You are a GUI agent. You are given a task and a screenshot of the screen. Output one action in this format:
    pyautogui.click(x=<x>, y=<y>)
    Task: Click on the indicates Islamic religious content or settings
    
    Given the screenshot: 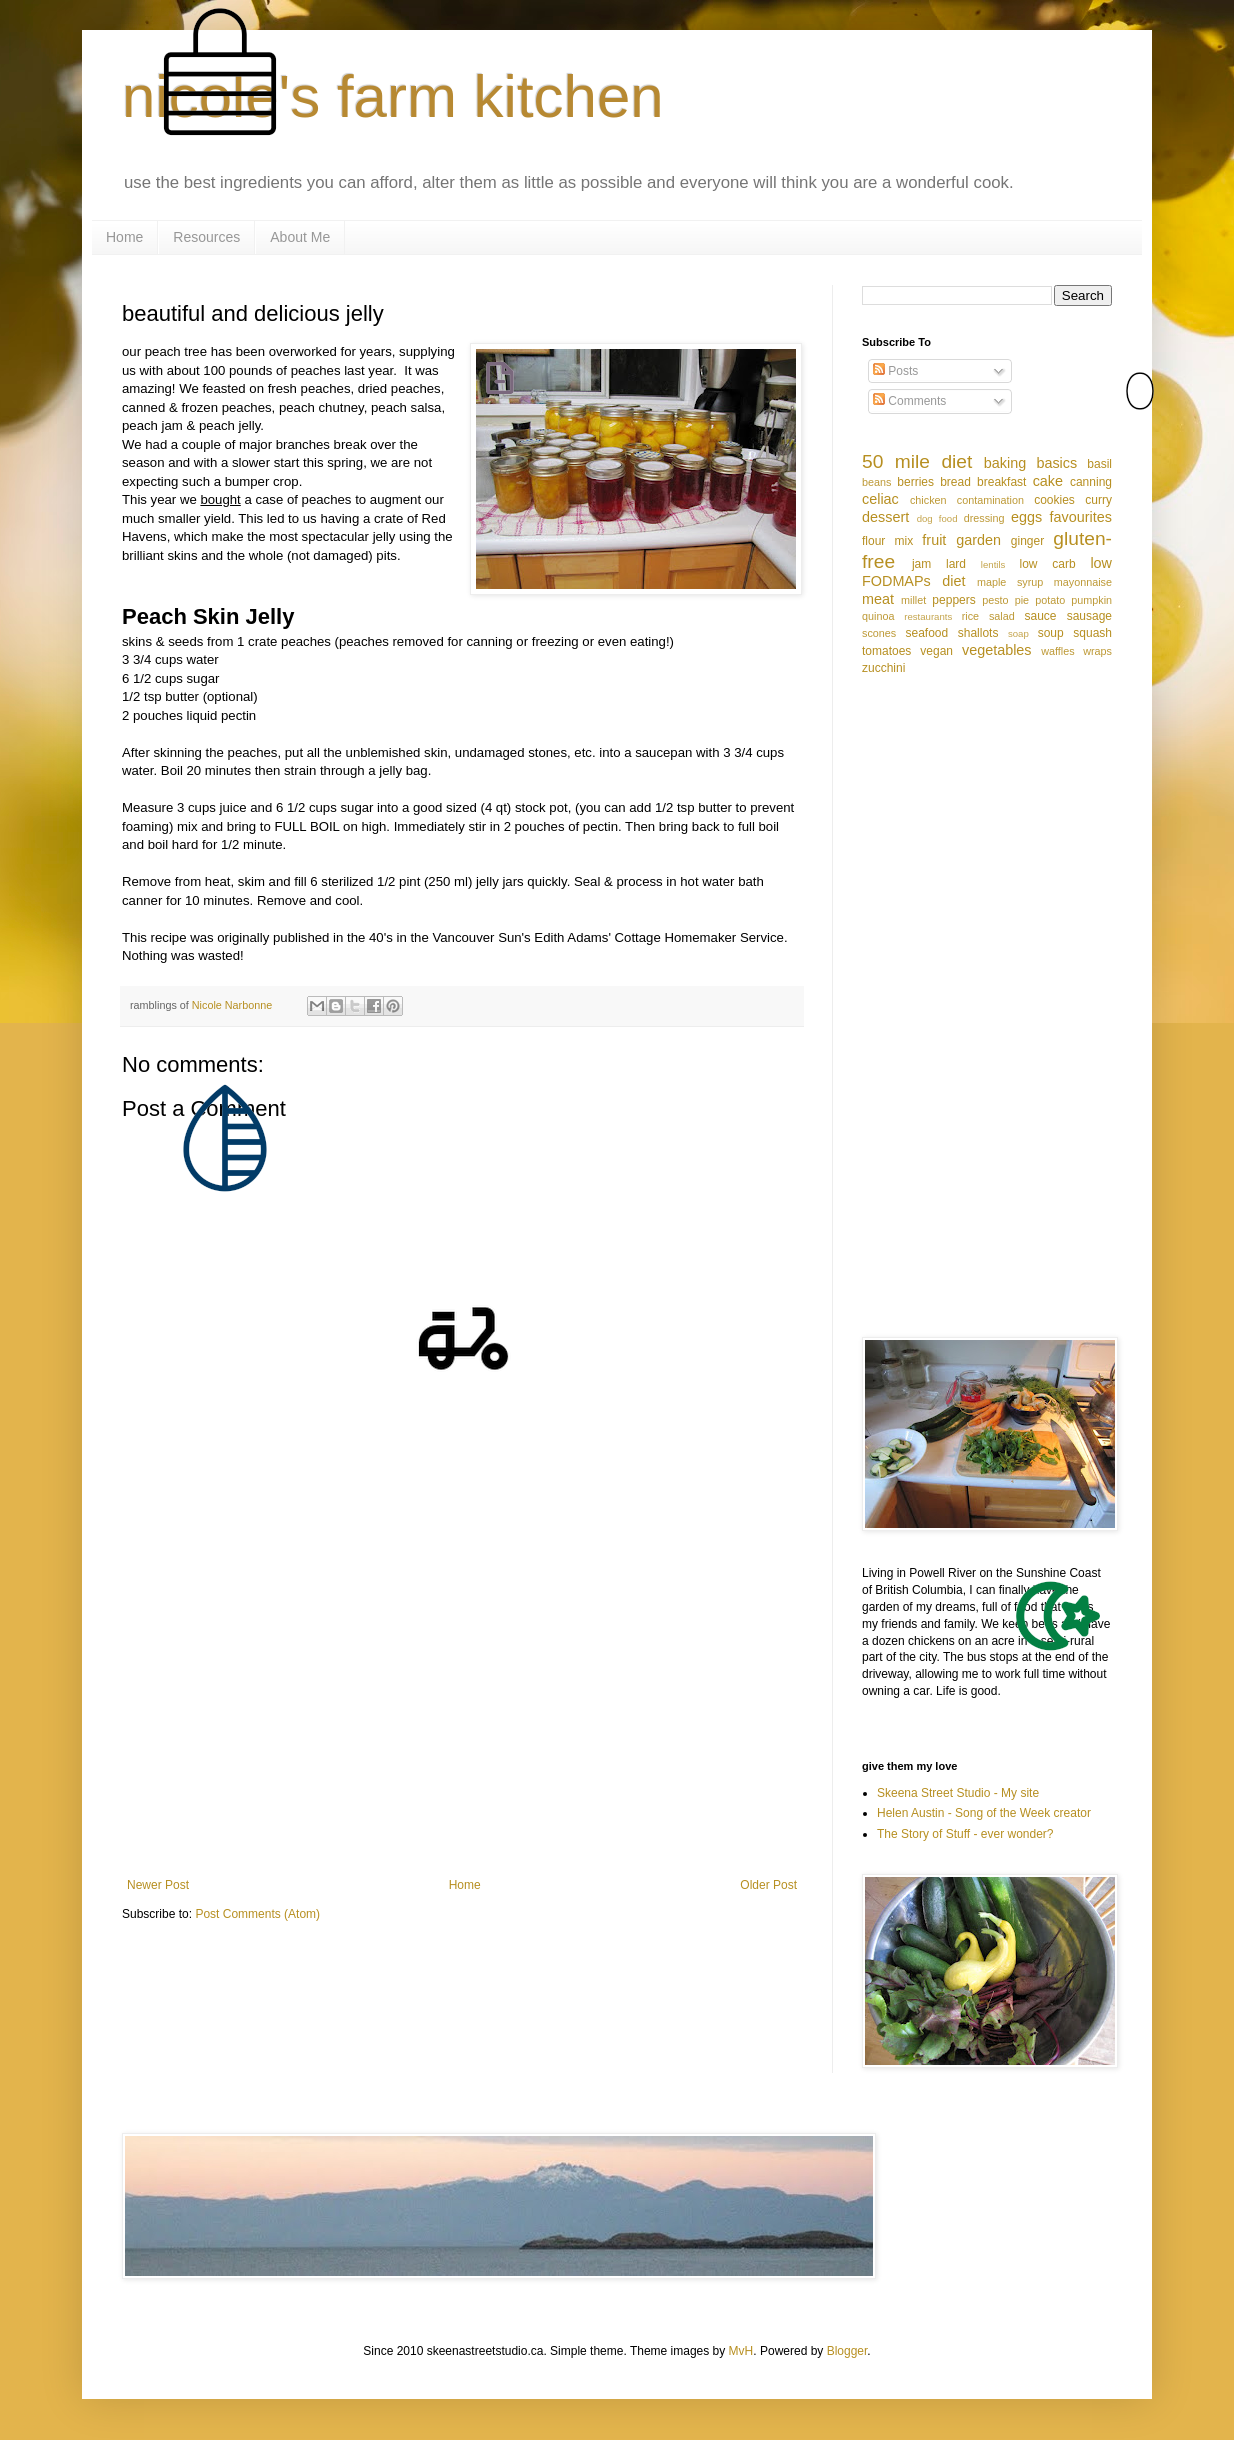 What is the action you would take?
    pyautogui.click(x=1056, y=1616)
    